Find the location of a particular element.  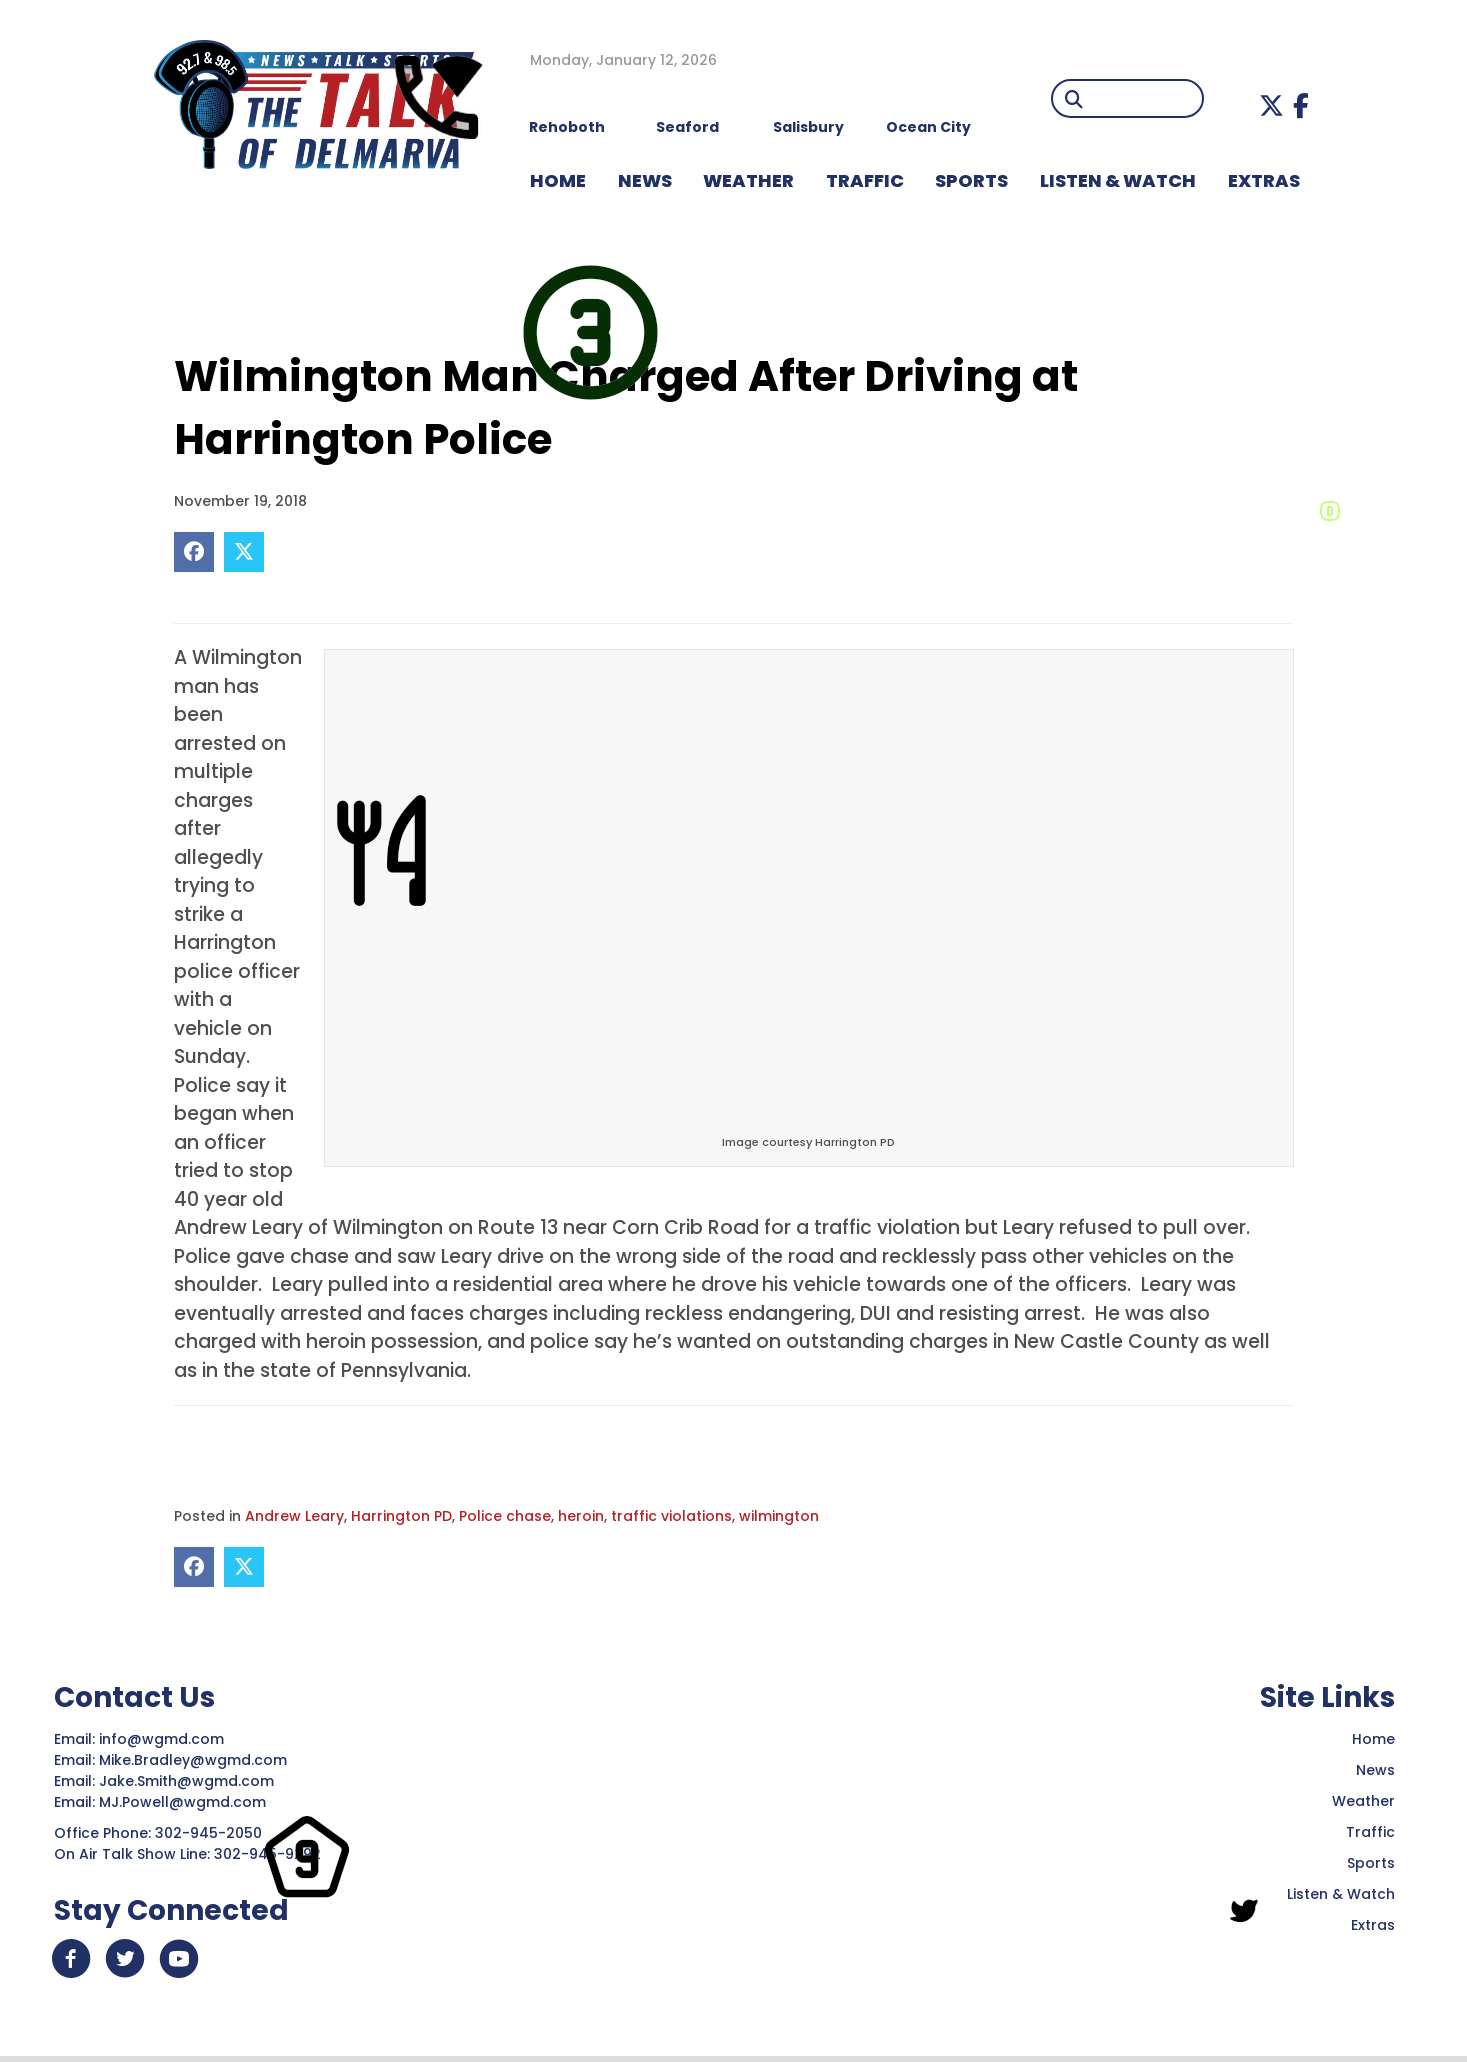

step 3 in a multi-step process is located at coordinates (590, 332).